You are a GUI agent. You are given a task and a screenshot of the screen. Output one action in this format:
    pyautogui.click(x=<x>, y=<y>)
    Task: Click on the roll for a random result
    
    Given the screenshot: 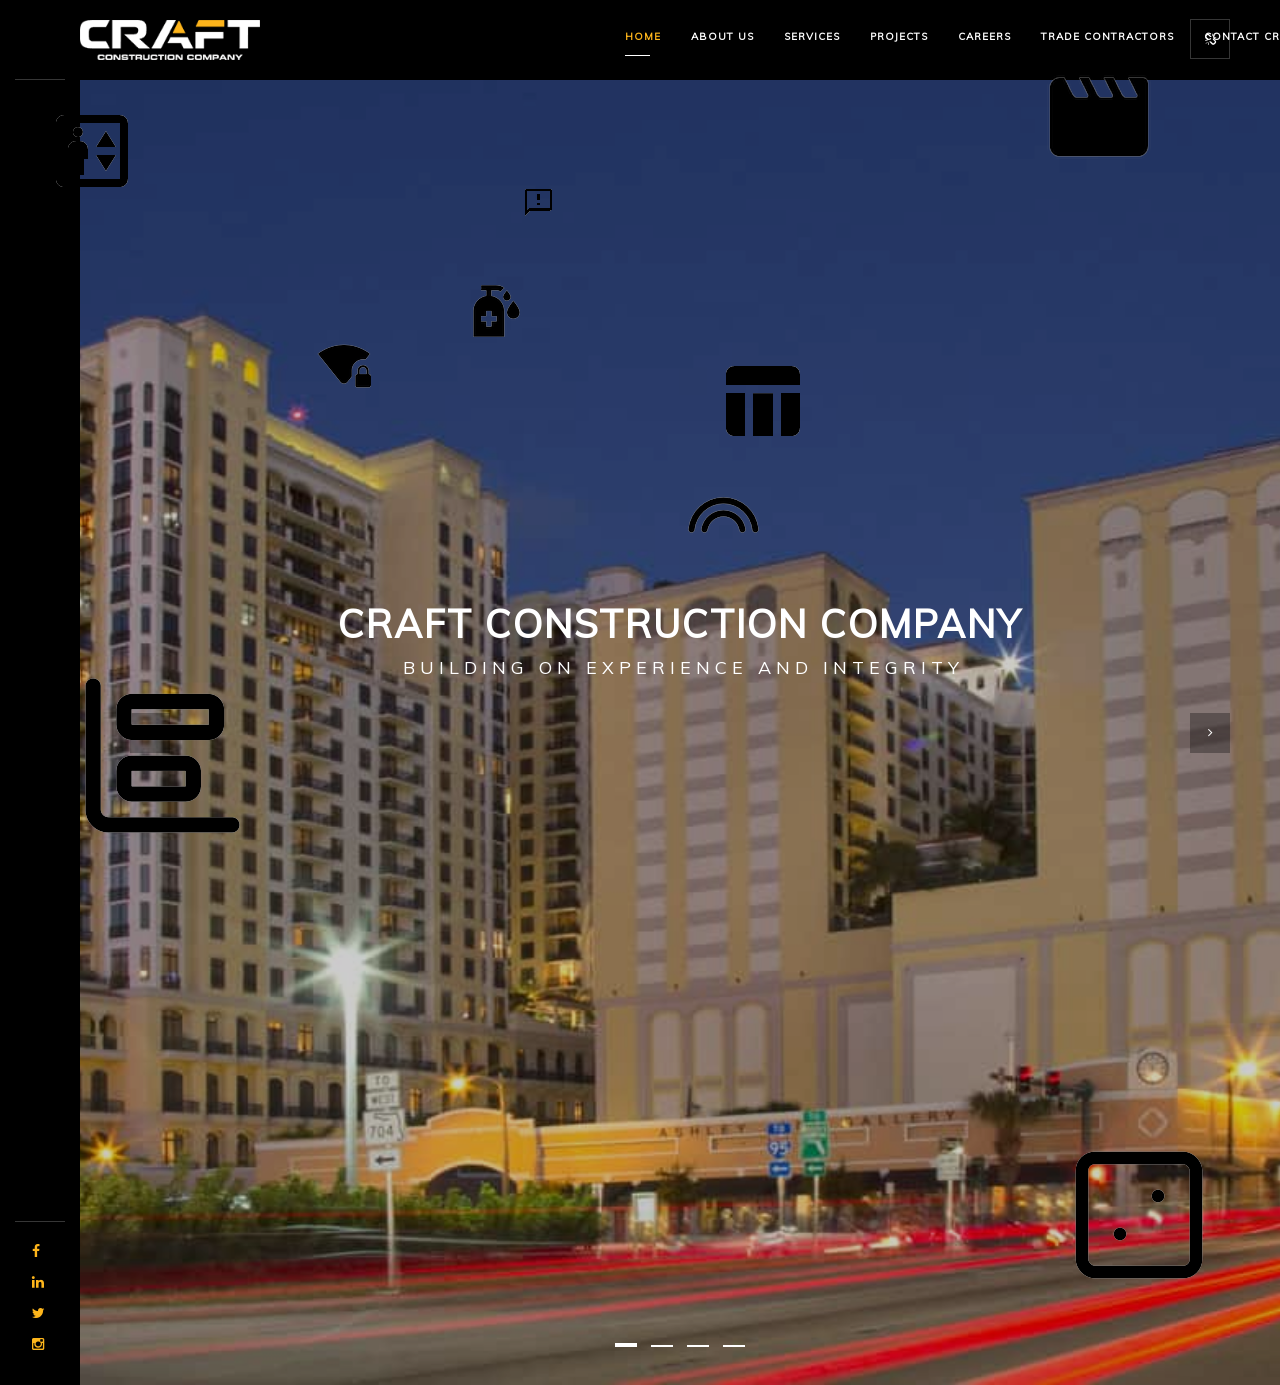 What is the action you would take?
    pyautogui.click(x=1139, y=1215)
    